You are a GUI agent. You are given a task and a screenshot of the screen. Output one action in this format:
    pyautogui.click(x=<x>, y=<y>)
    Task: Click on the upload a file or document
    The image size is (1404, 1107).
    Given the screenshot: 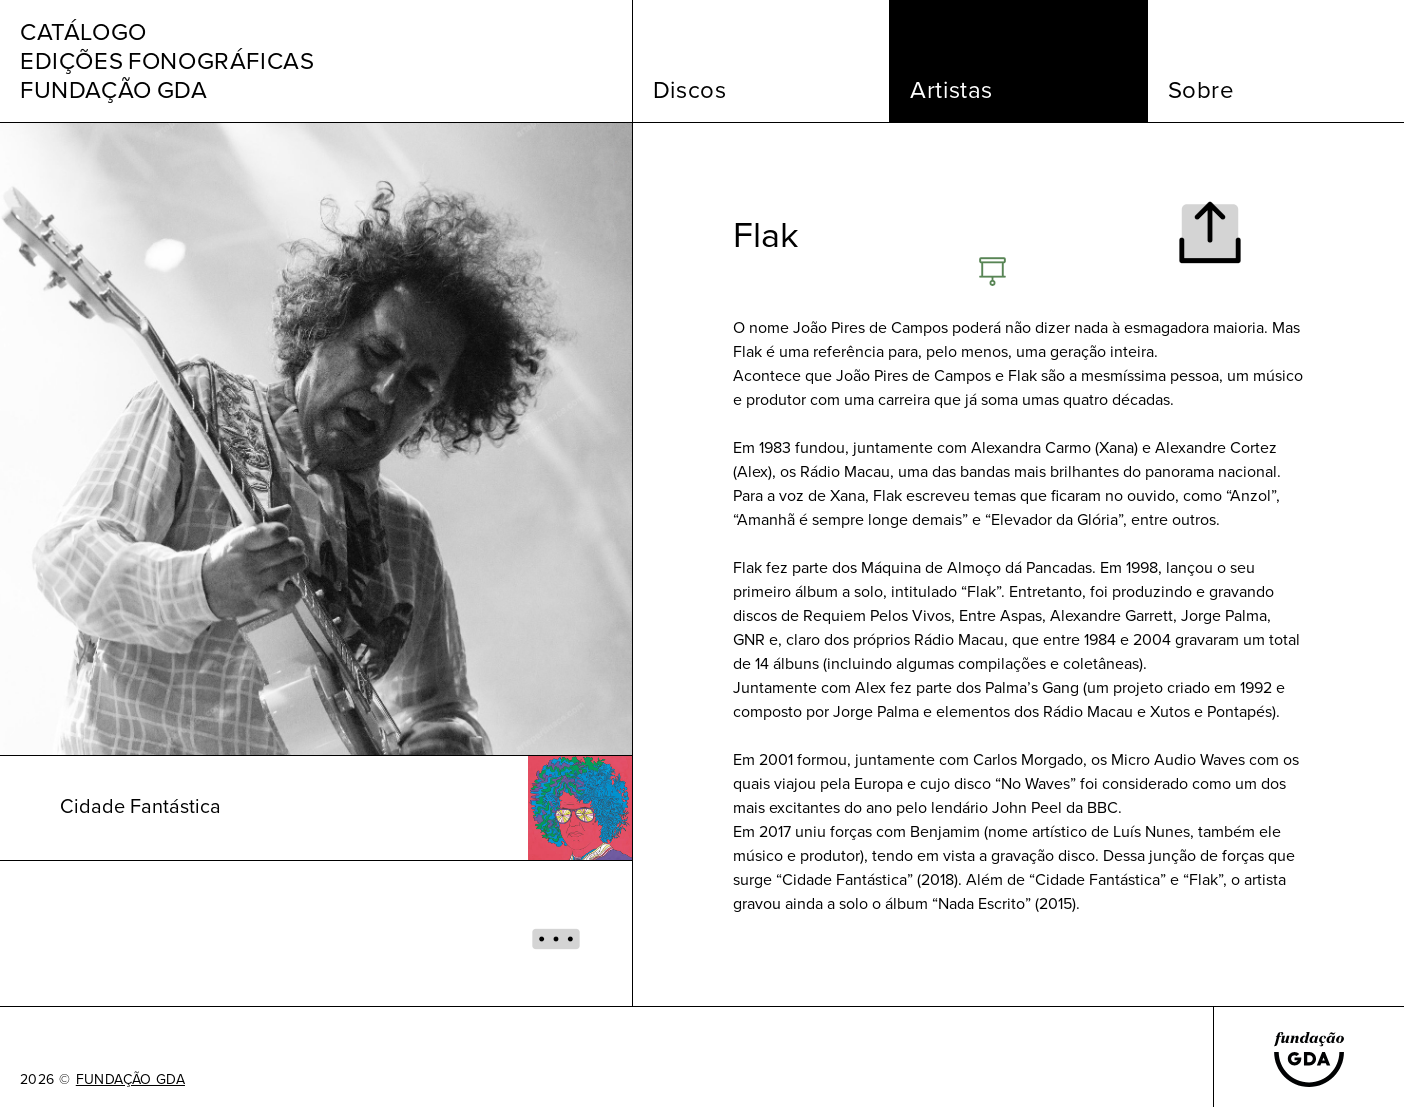 What is the action you would take?
    pyautogui.click(x=1210, y=235)
    